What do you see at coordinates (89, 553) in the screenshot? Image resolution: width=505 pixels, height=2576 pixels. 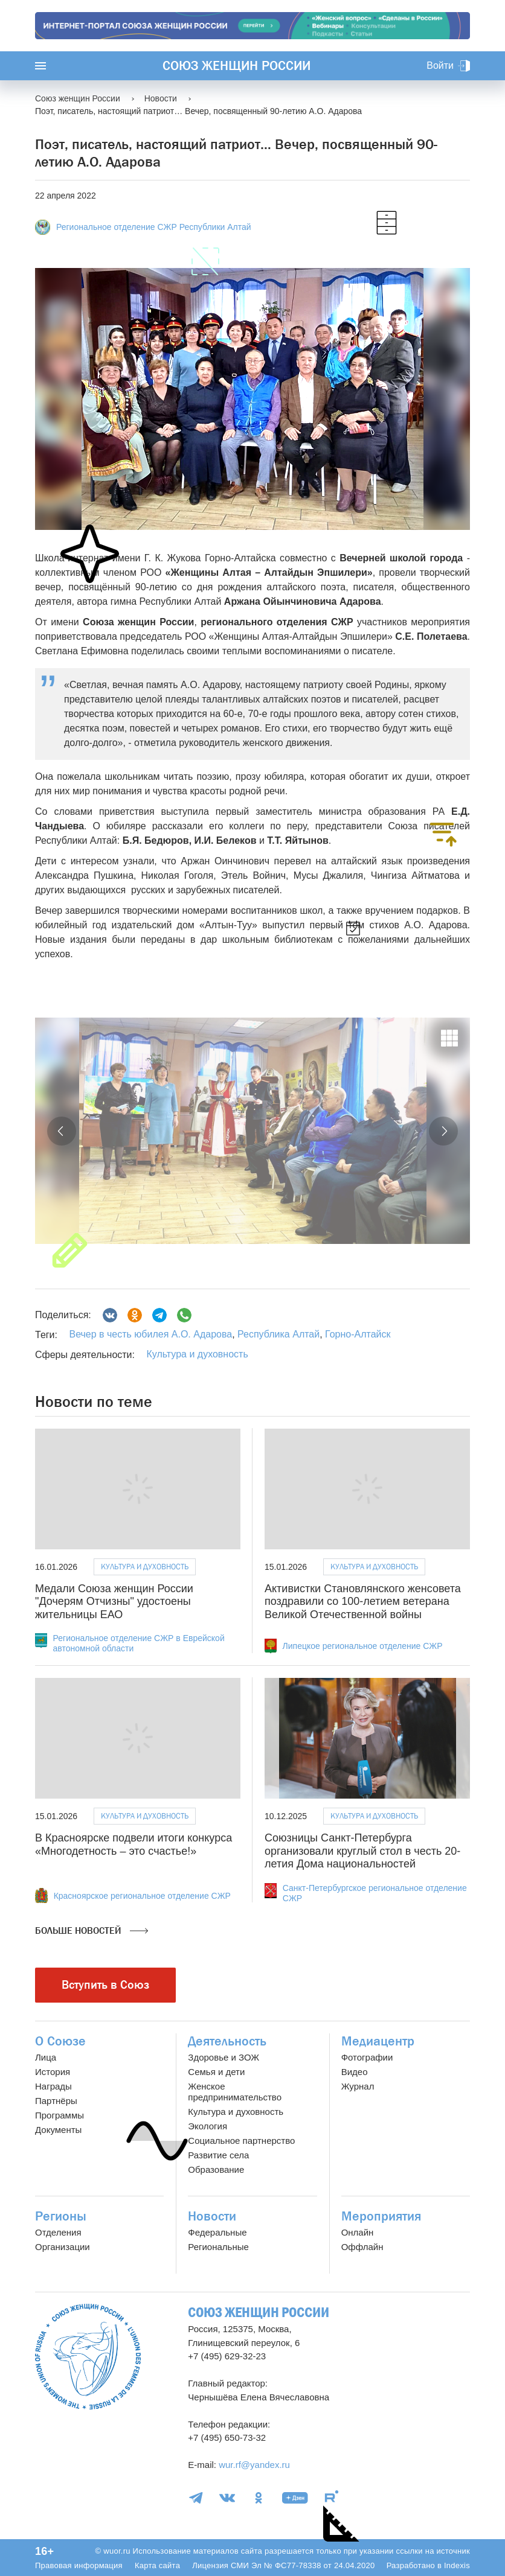 I see `indicates a sparkle or highlight effect` at bounding box center [89, 553].